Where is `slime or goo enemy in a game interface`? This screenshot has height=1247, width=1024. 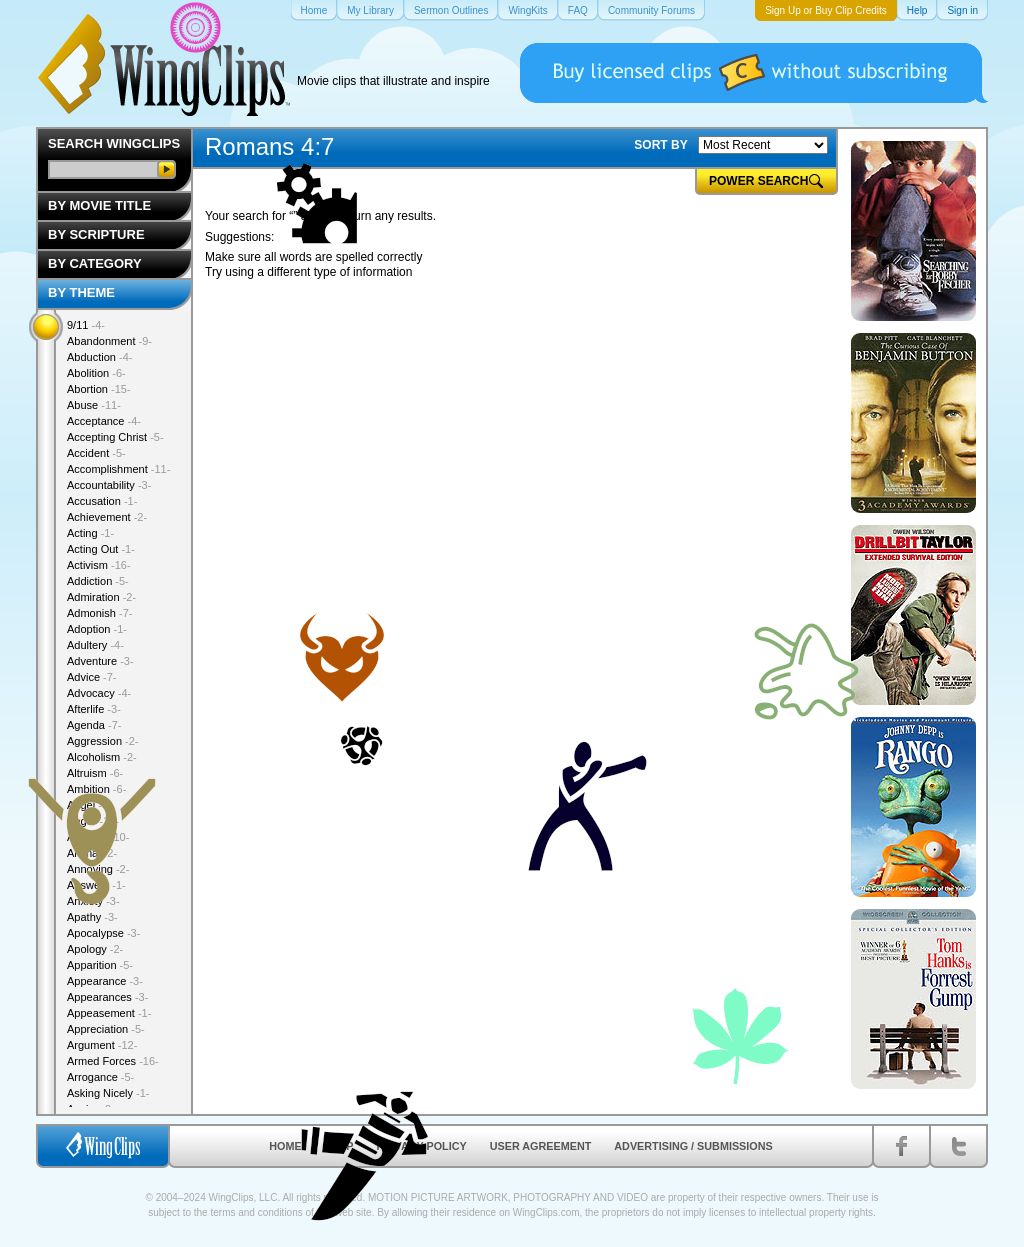
slime or goo enemy in a game interface is located at coordinates (806, 671).